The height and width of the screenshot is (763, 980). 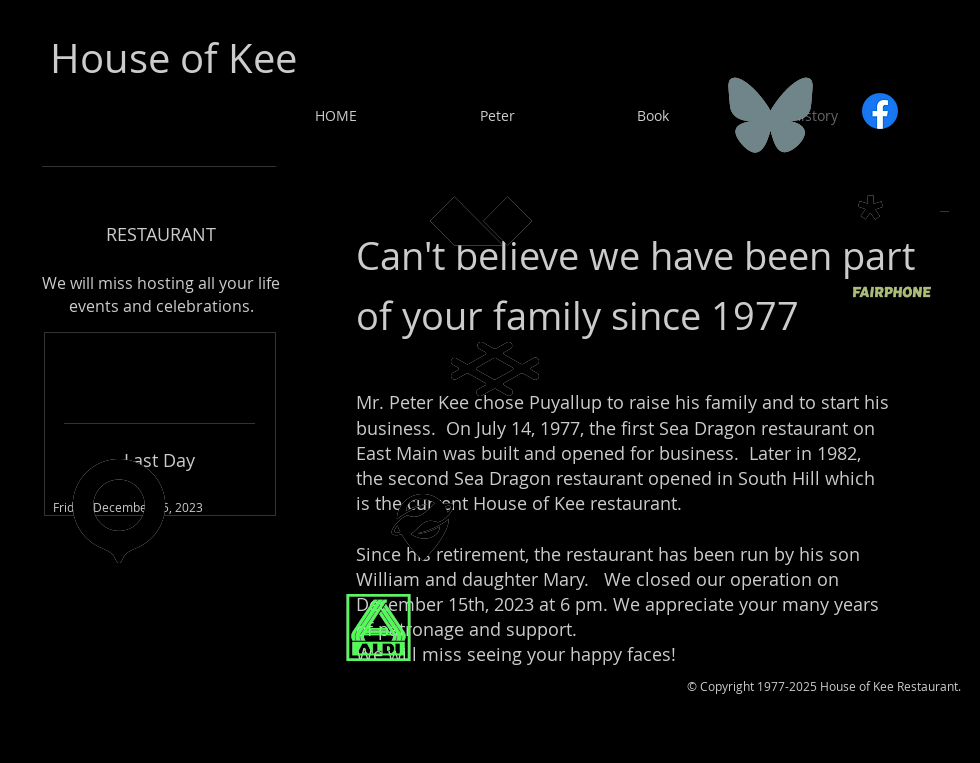 I want to click on open OsmAnd navigation app, so click(x=119, y=511).